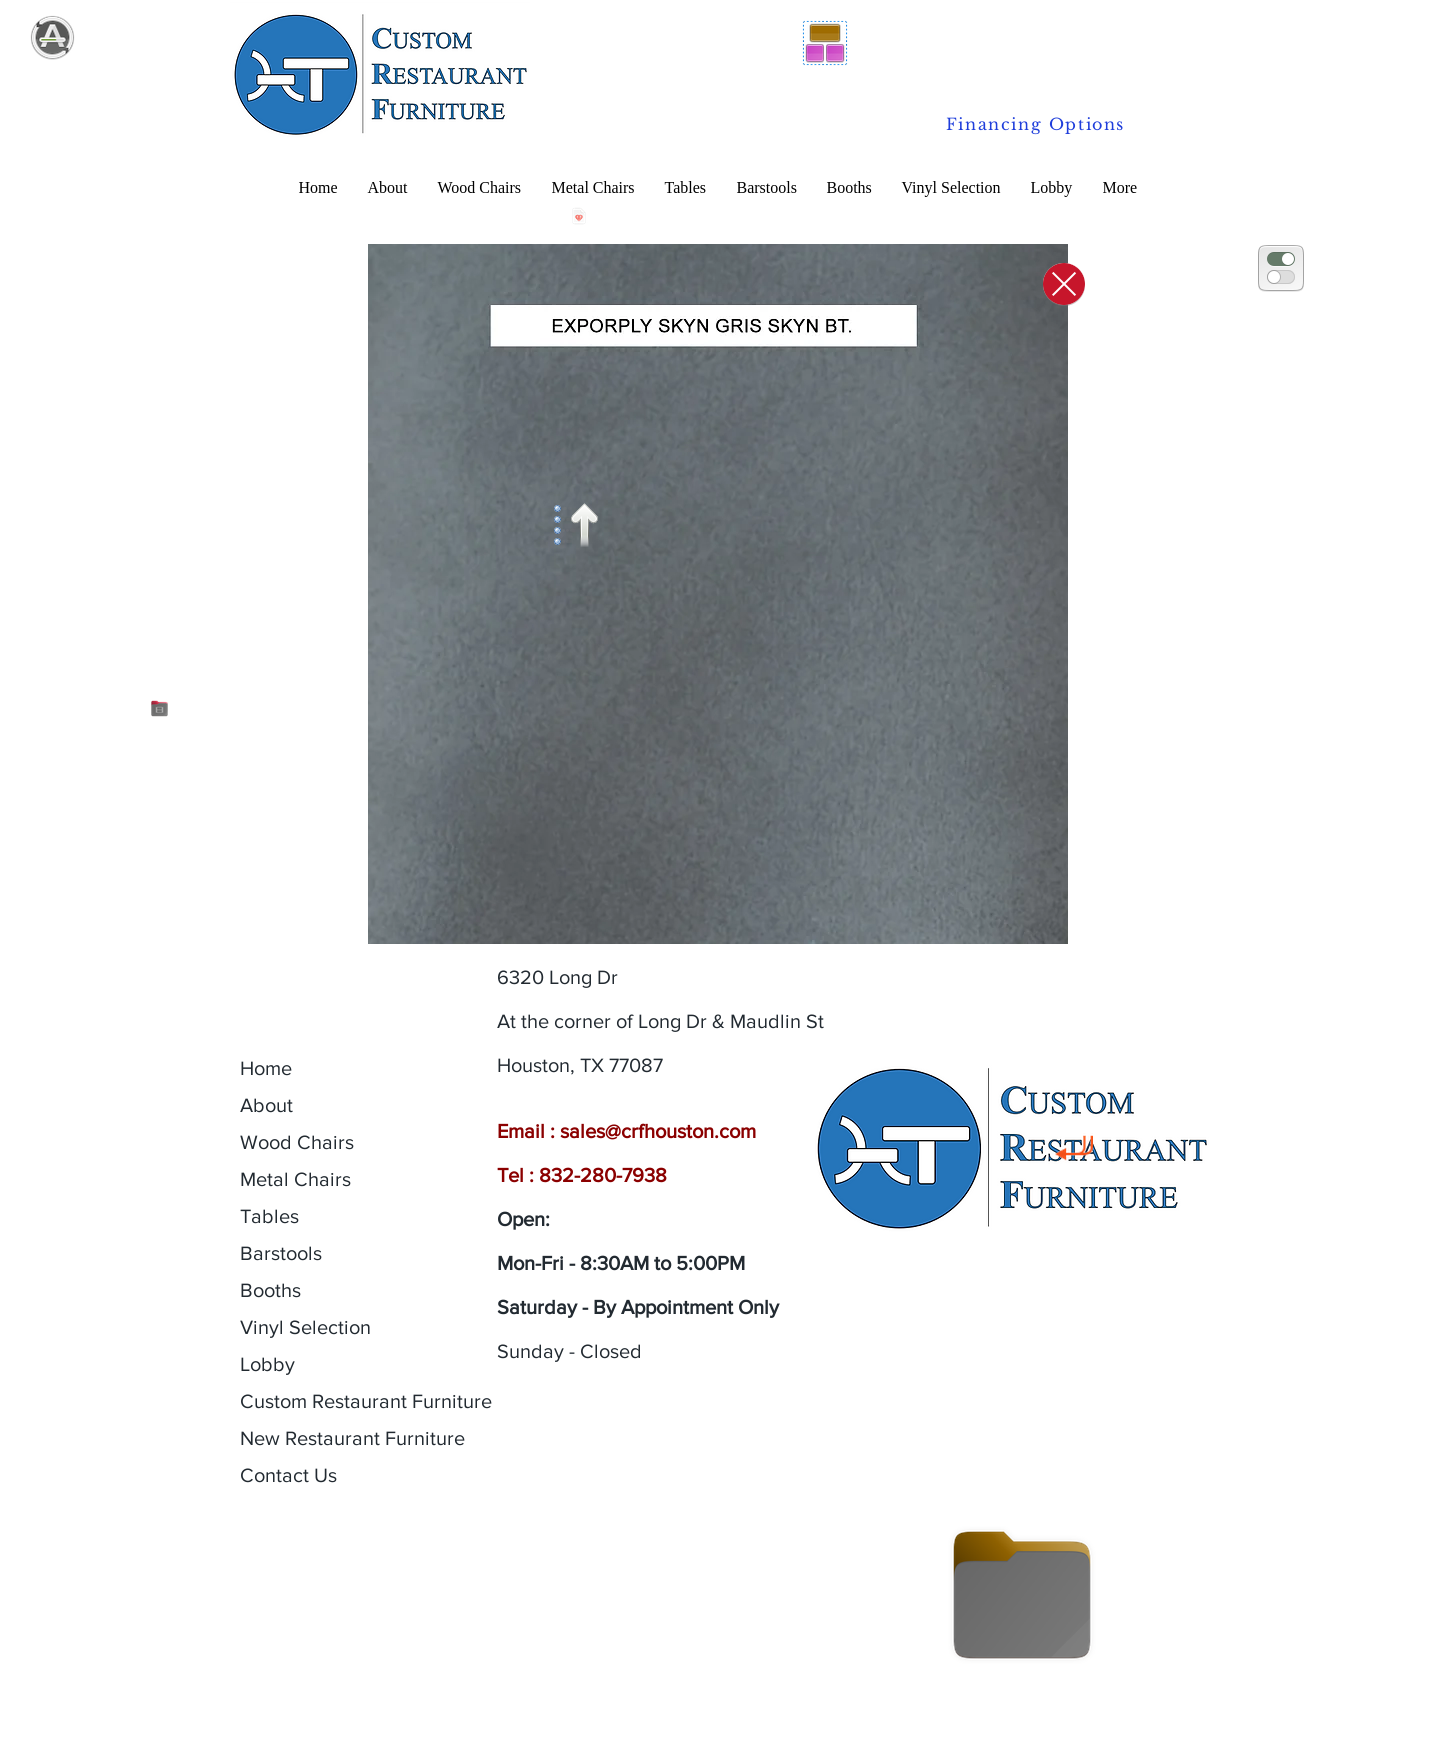 The image size is (1440, 1738). I want to click on indicates a file cannot be synced to Dropbox, so click(1064, 284).